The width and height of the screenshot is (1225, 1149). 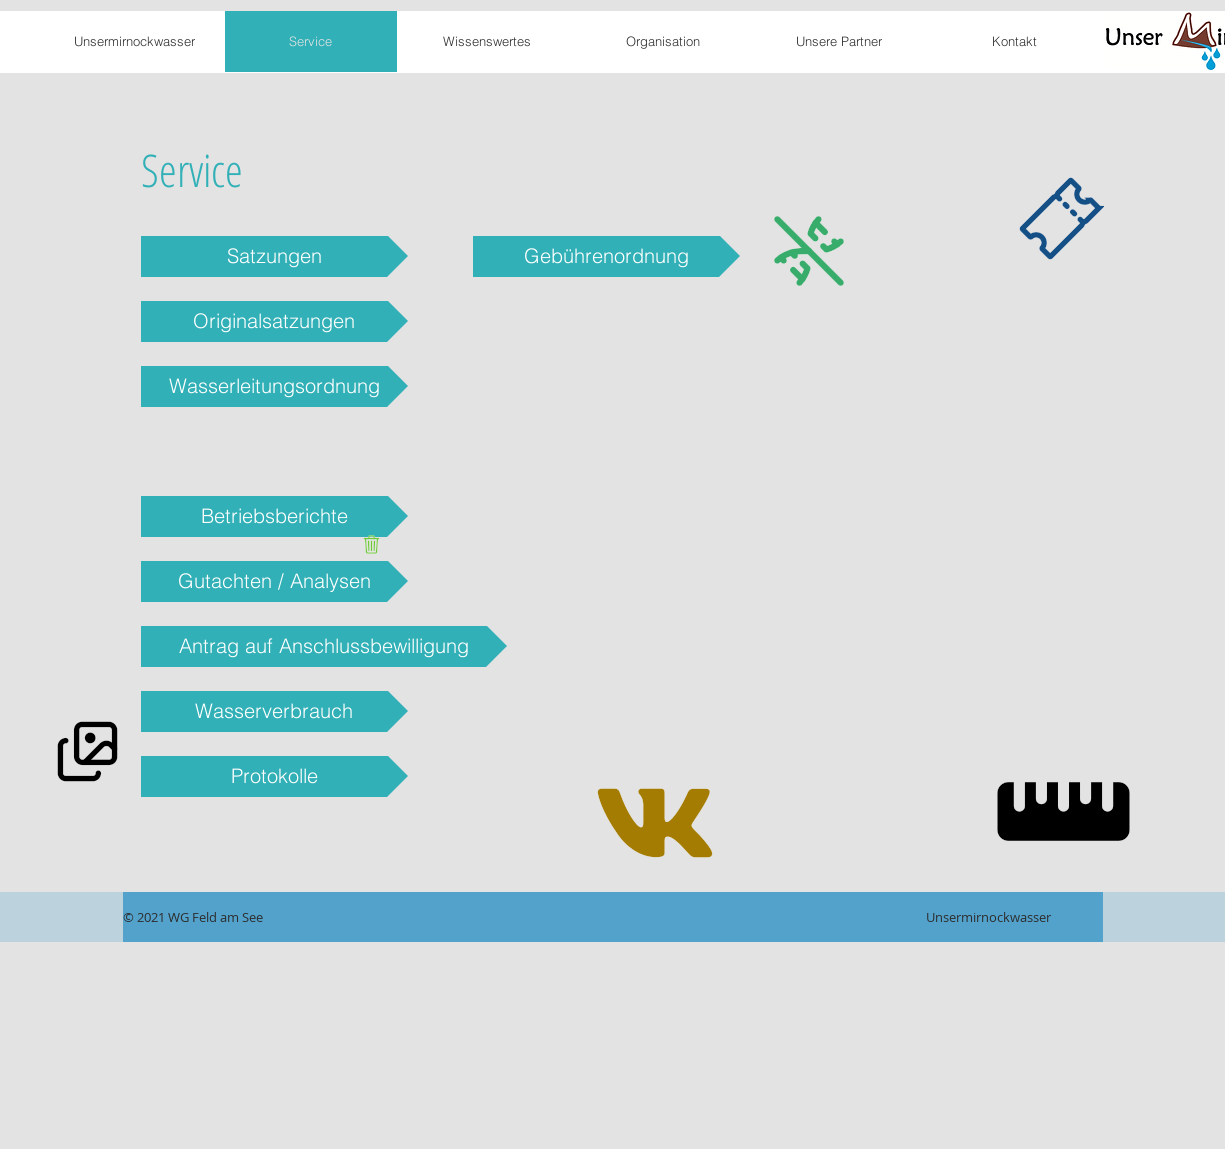 What do you see at coordinates (809, 251) in the screenshot?
I see `disable genetic or DNA-related features` at bounding box center [809, 251].